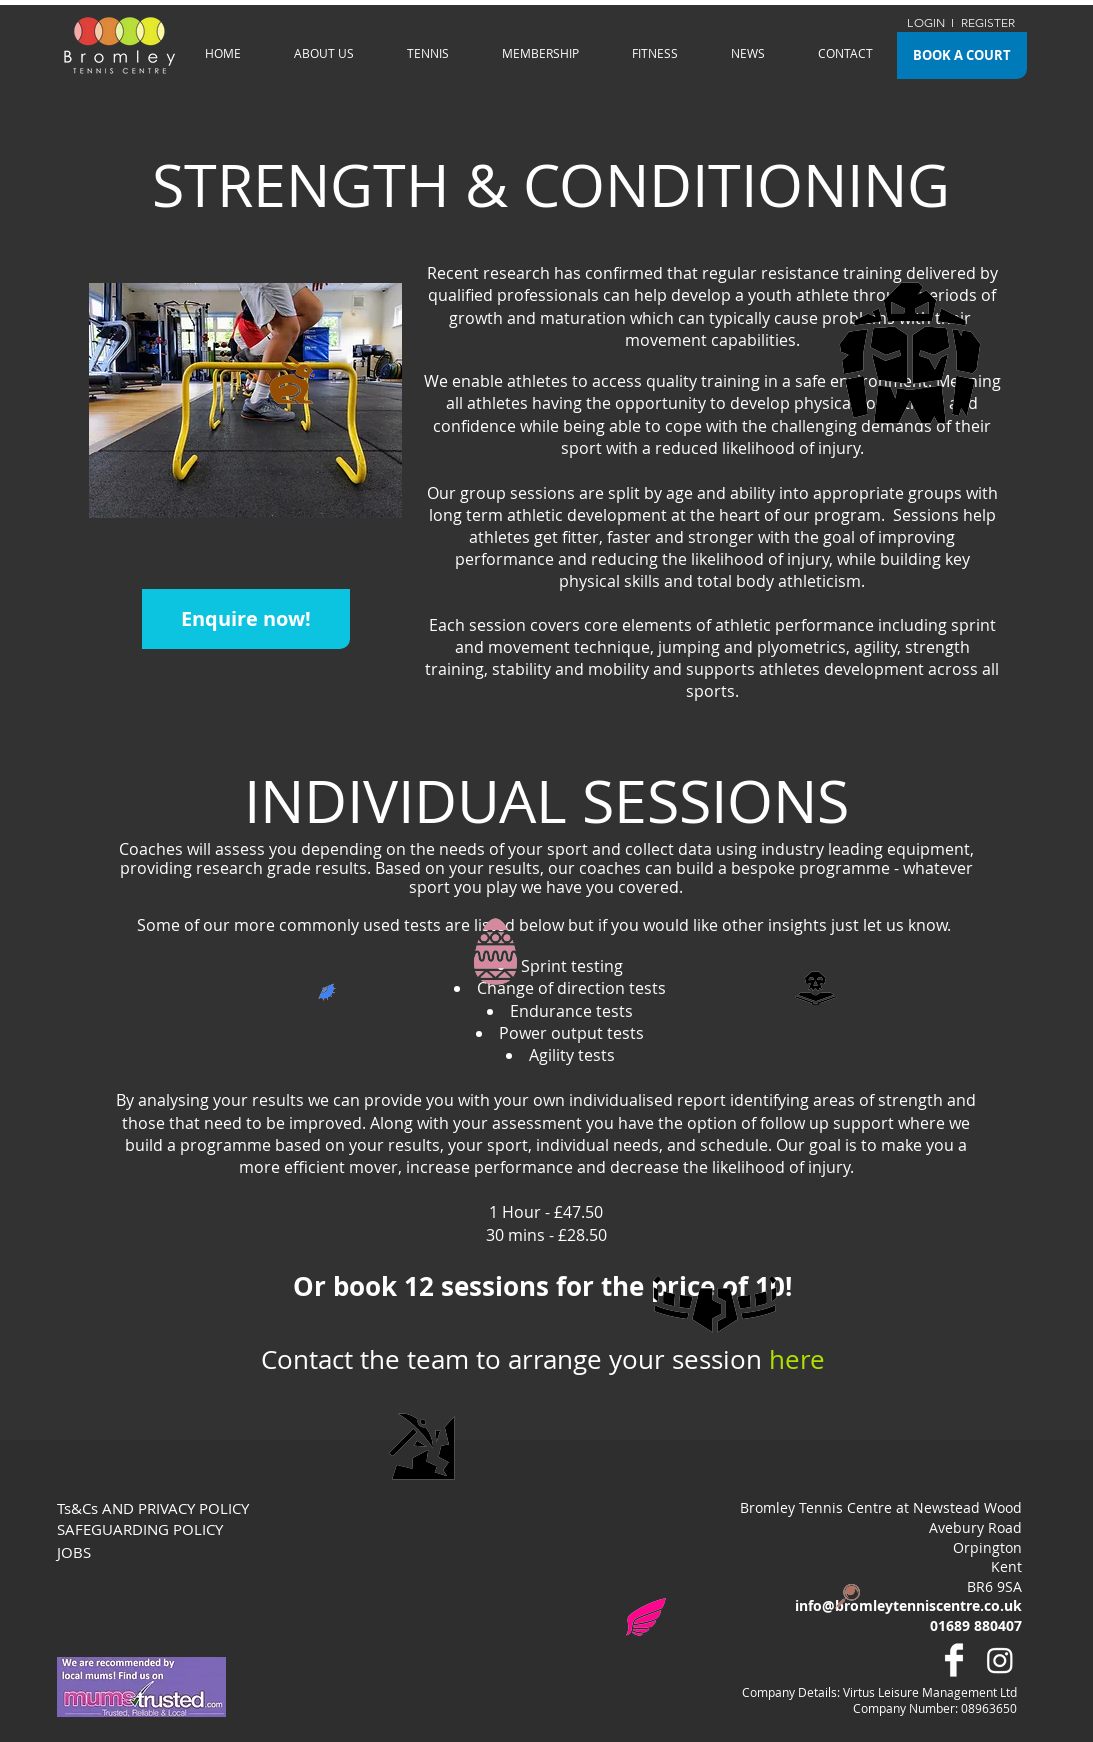 This screenshot has width=1093, height=1742. What do you see at coordinates (847, 1596) in the screenshot?
I see `search for items or content` at bounding box center [847, 1596].